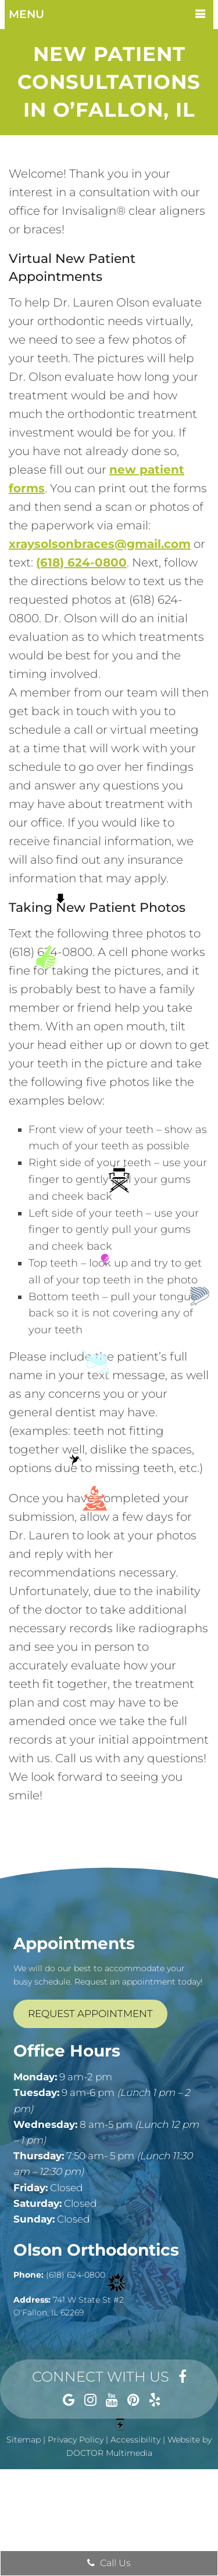 This screenshot has width=218, height=2576. Describe the element at coordinates (94, 1498) in the screenshot. I see `koholint egg icon from the legend of zelda: link's awakening` at that location.